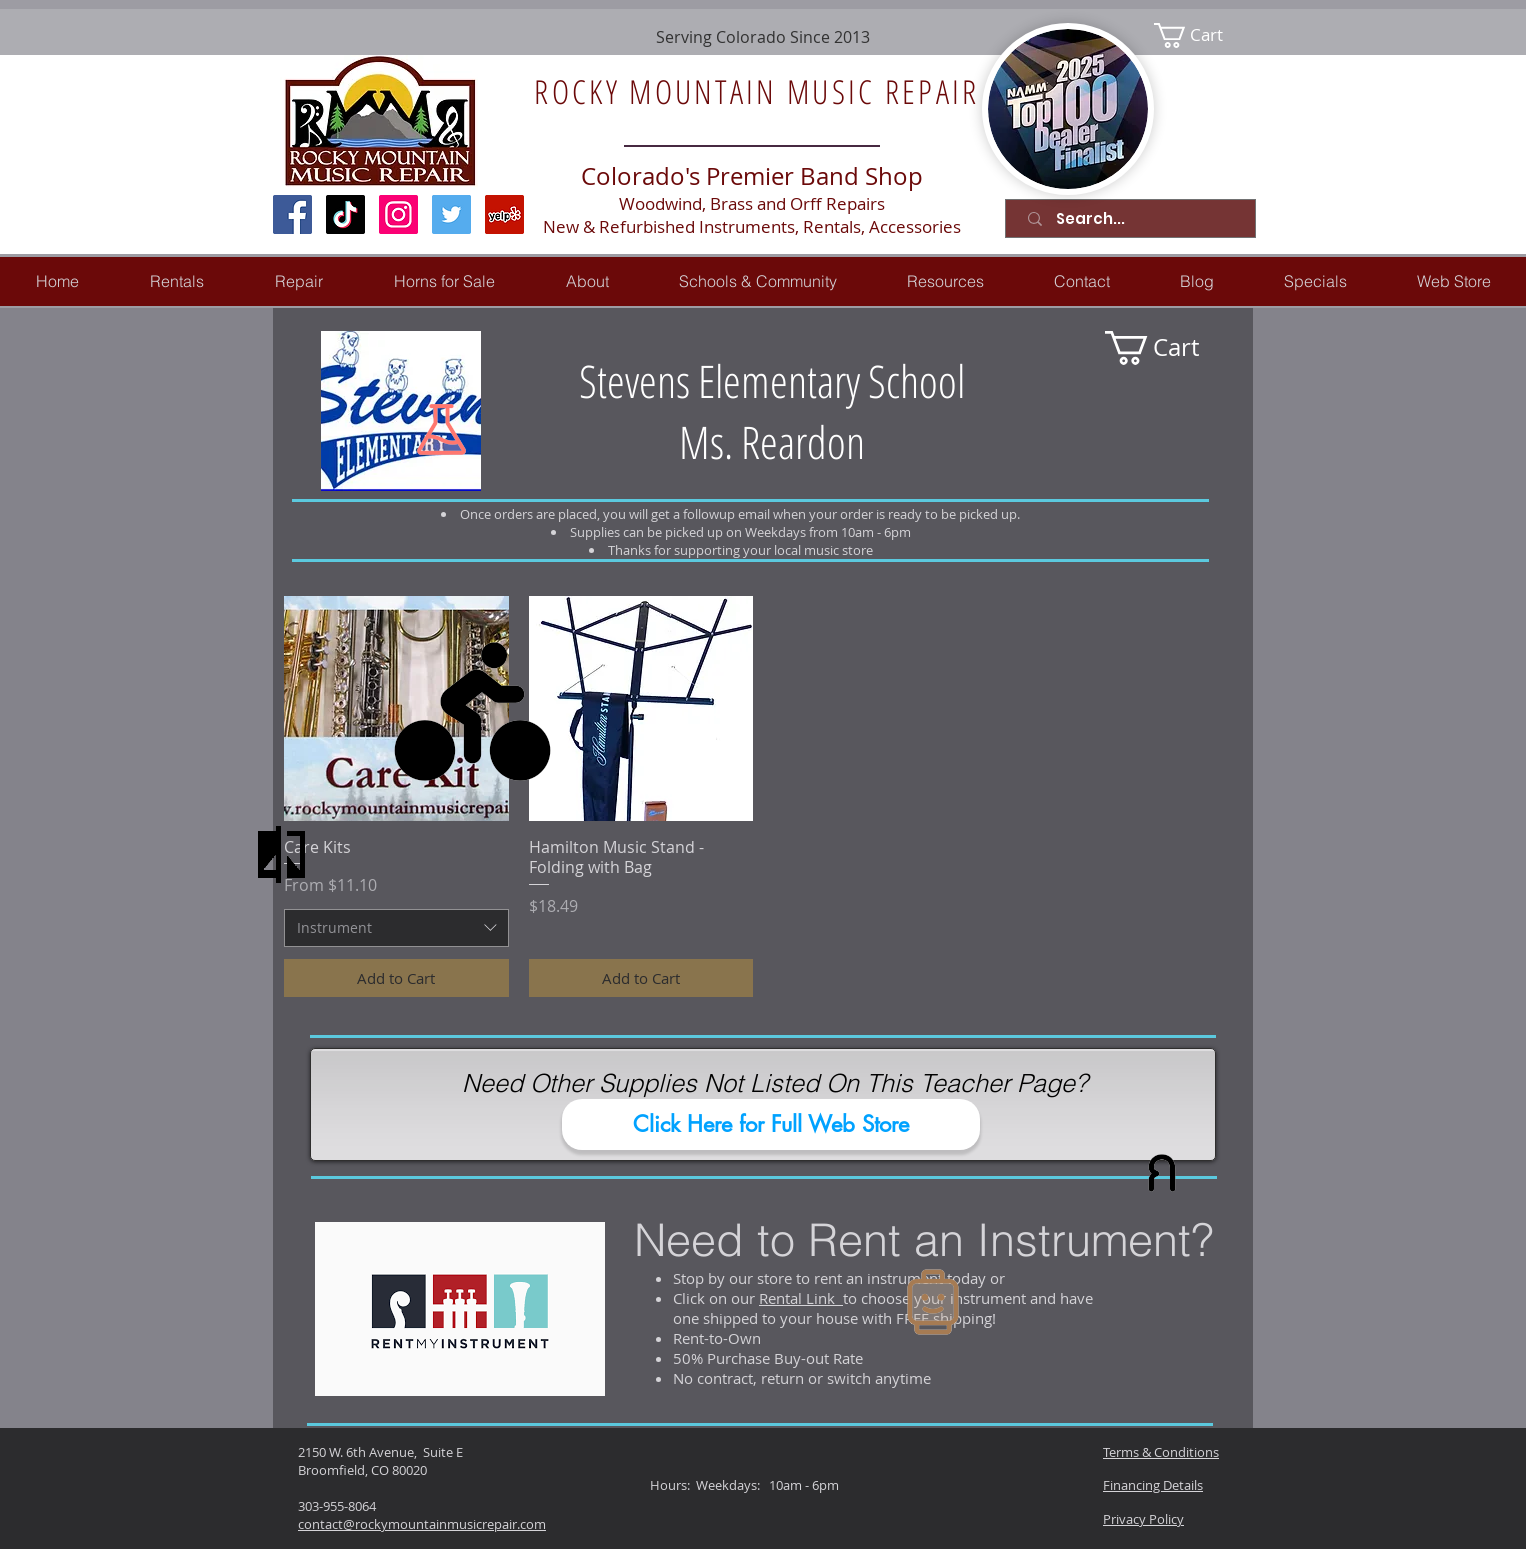  I want to click on compare two images side by side, so click(281, 854).